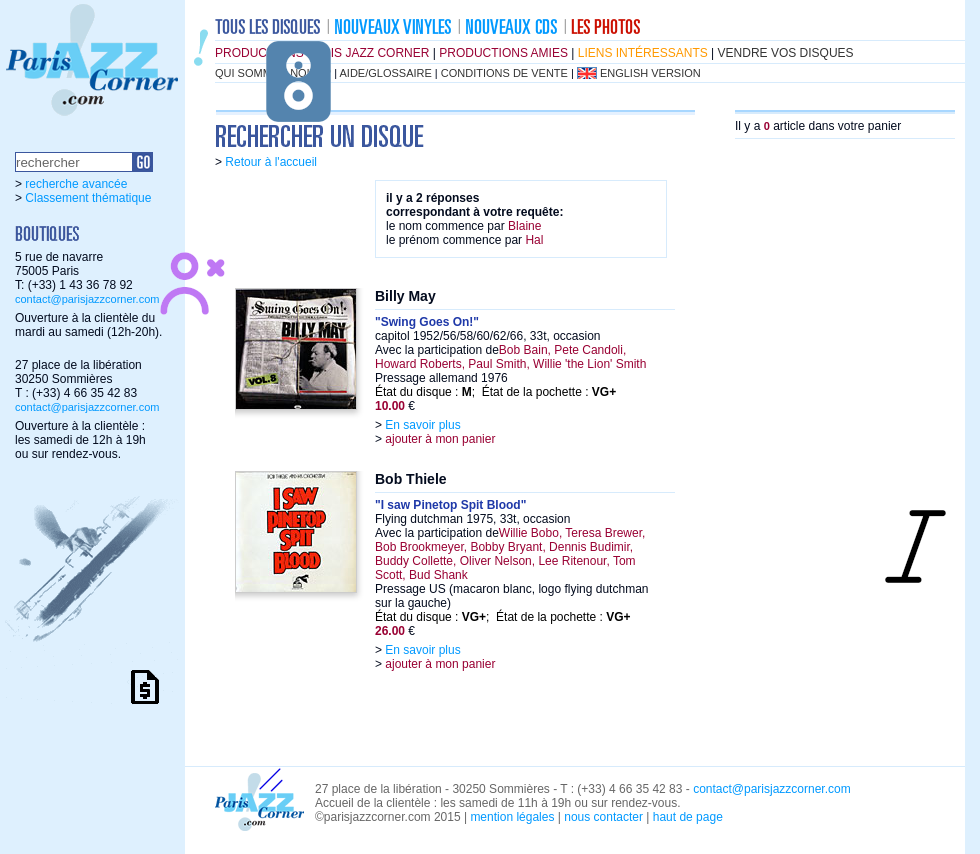  I want to click on apply italic formatting to selected text, so click(915, 546).